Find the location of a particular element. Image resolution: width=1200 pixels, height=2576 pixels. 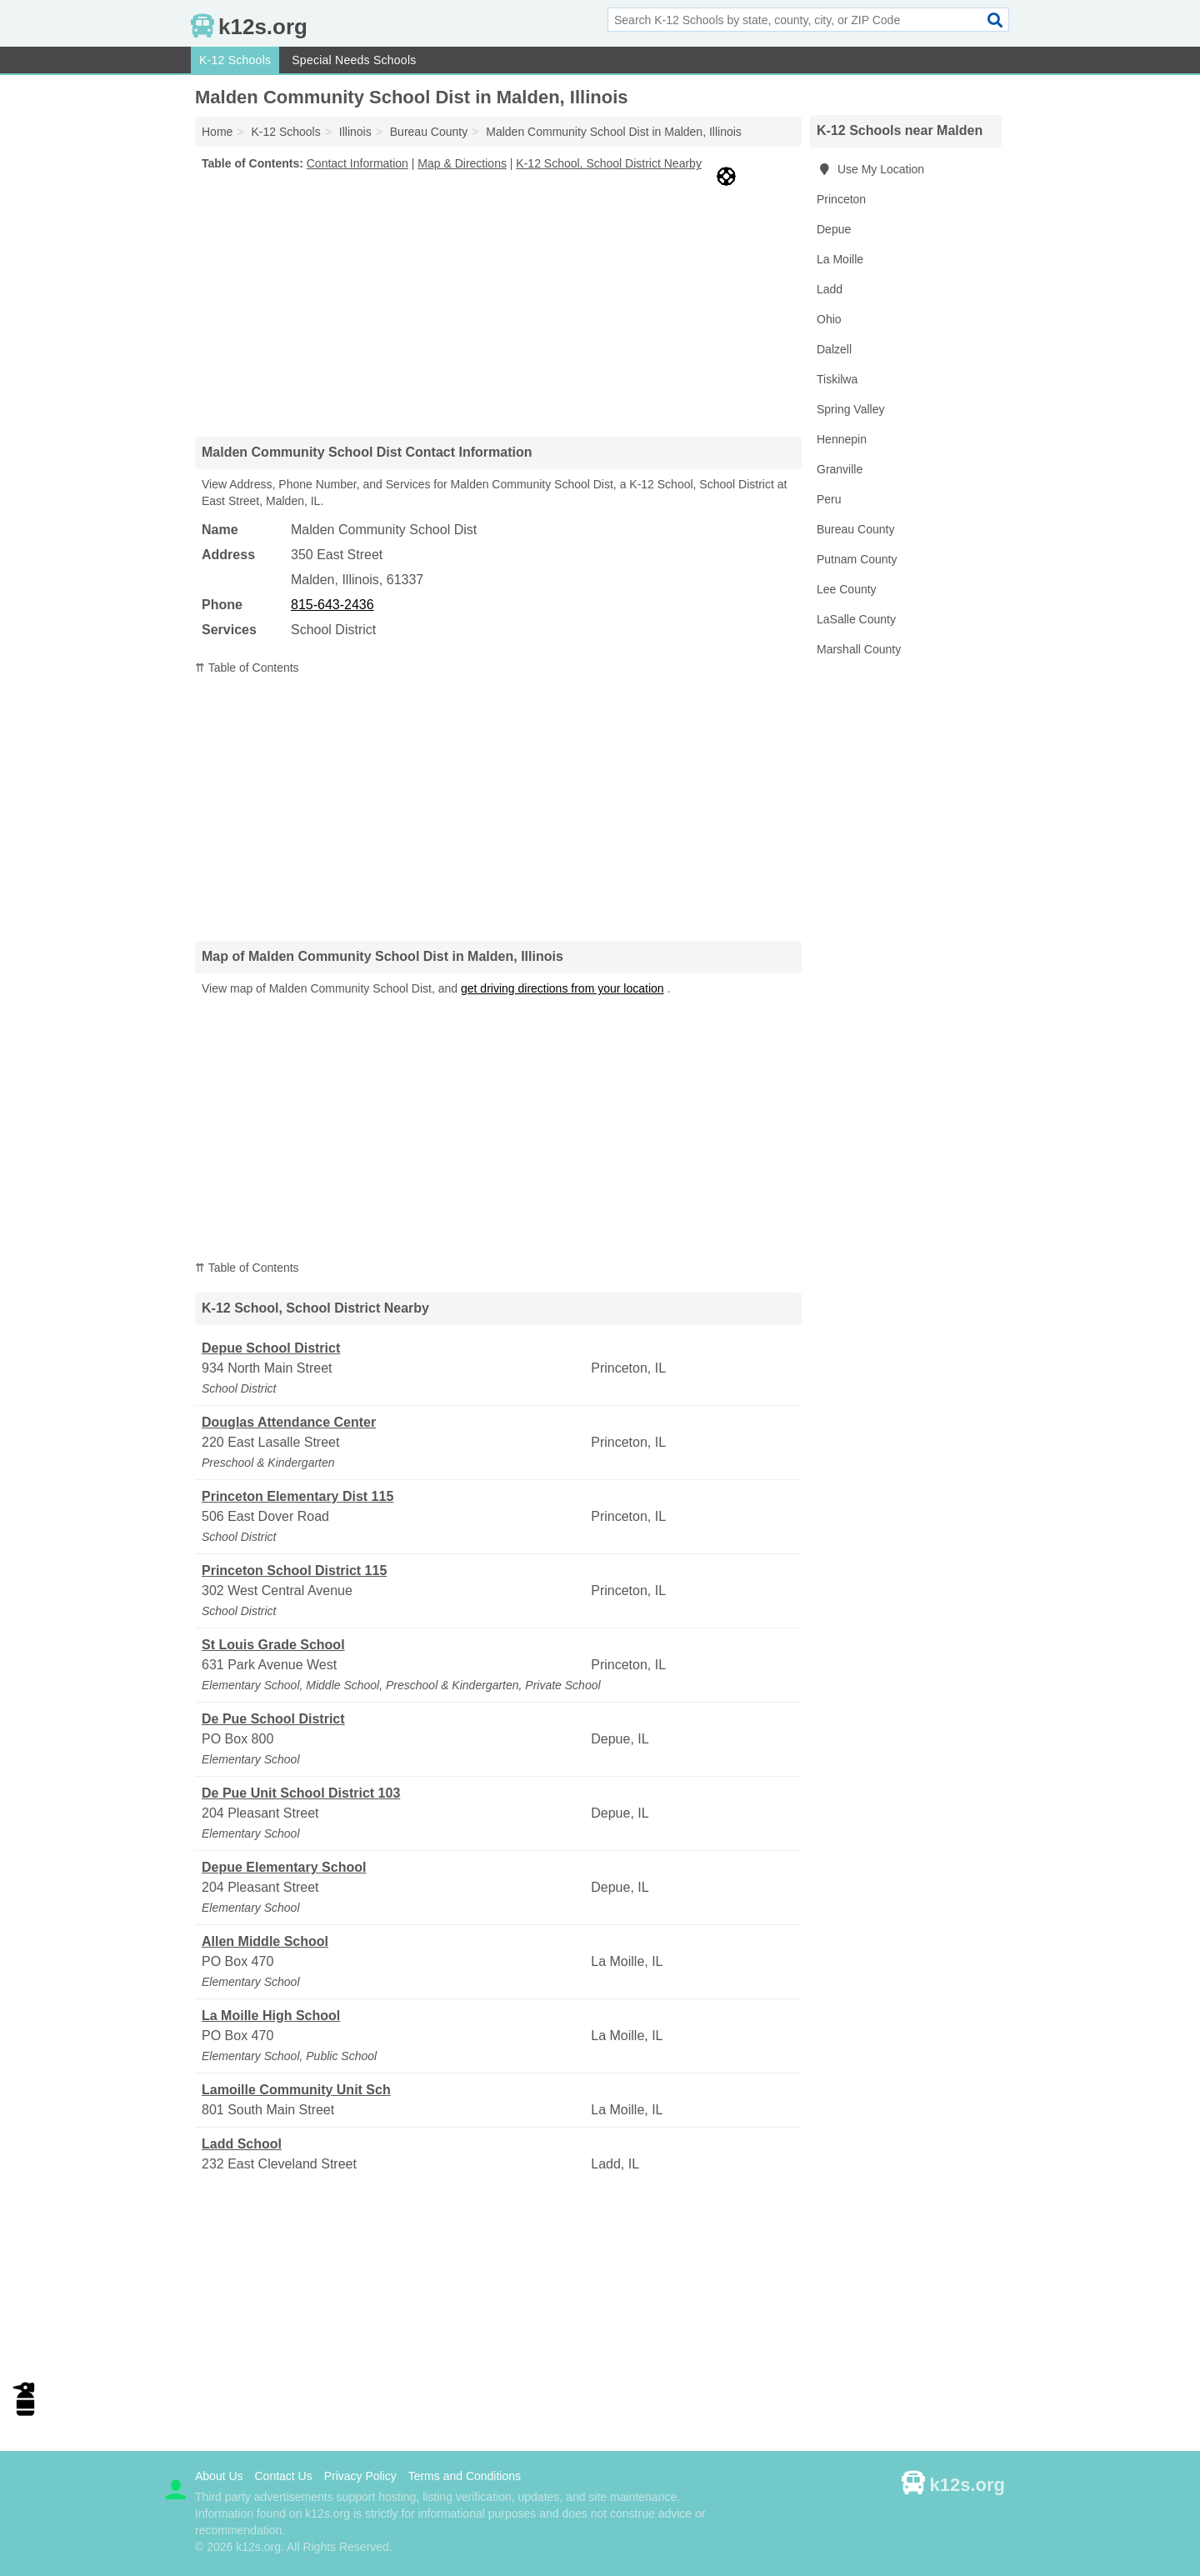

locate fire safety equipment is located at coordinates (25, 2398).